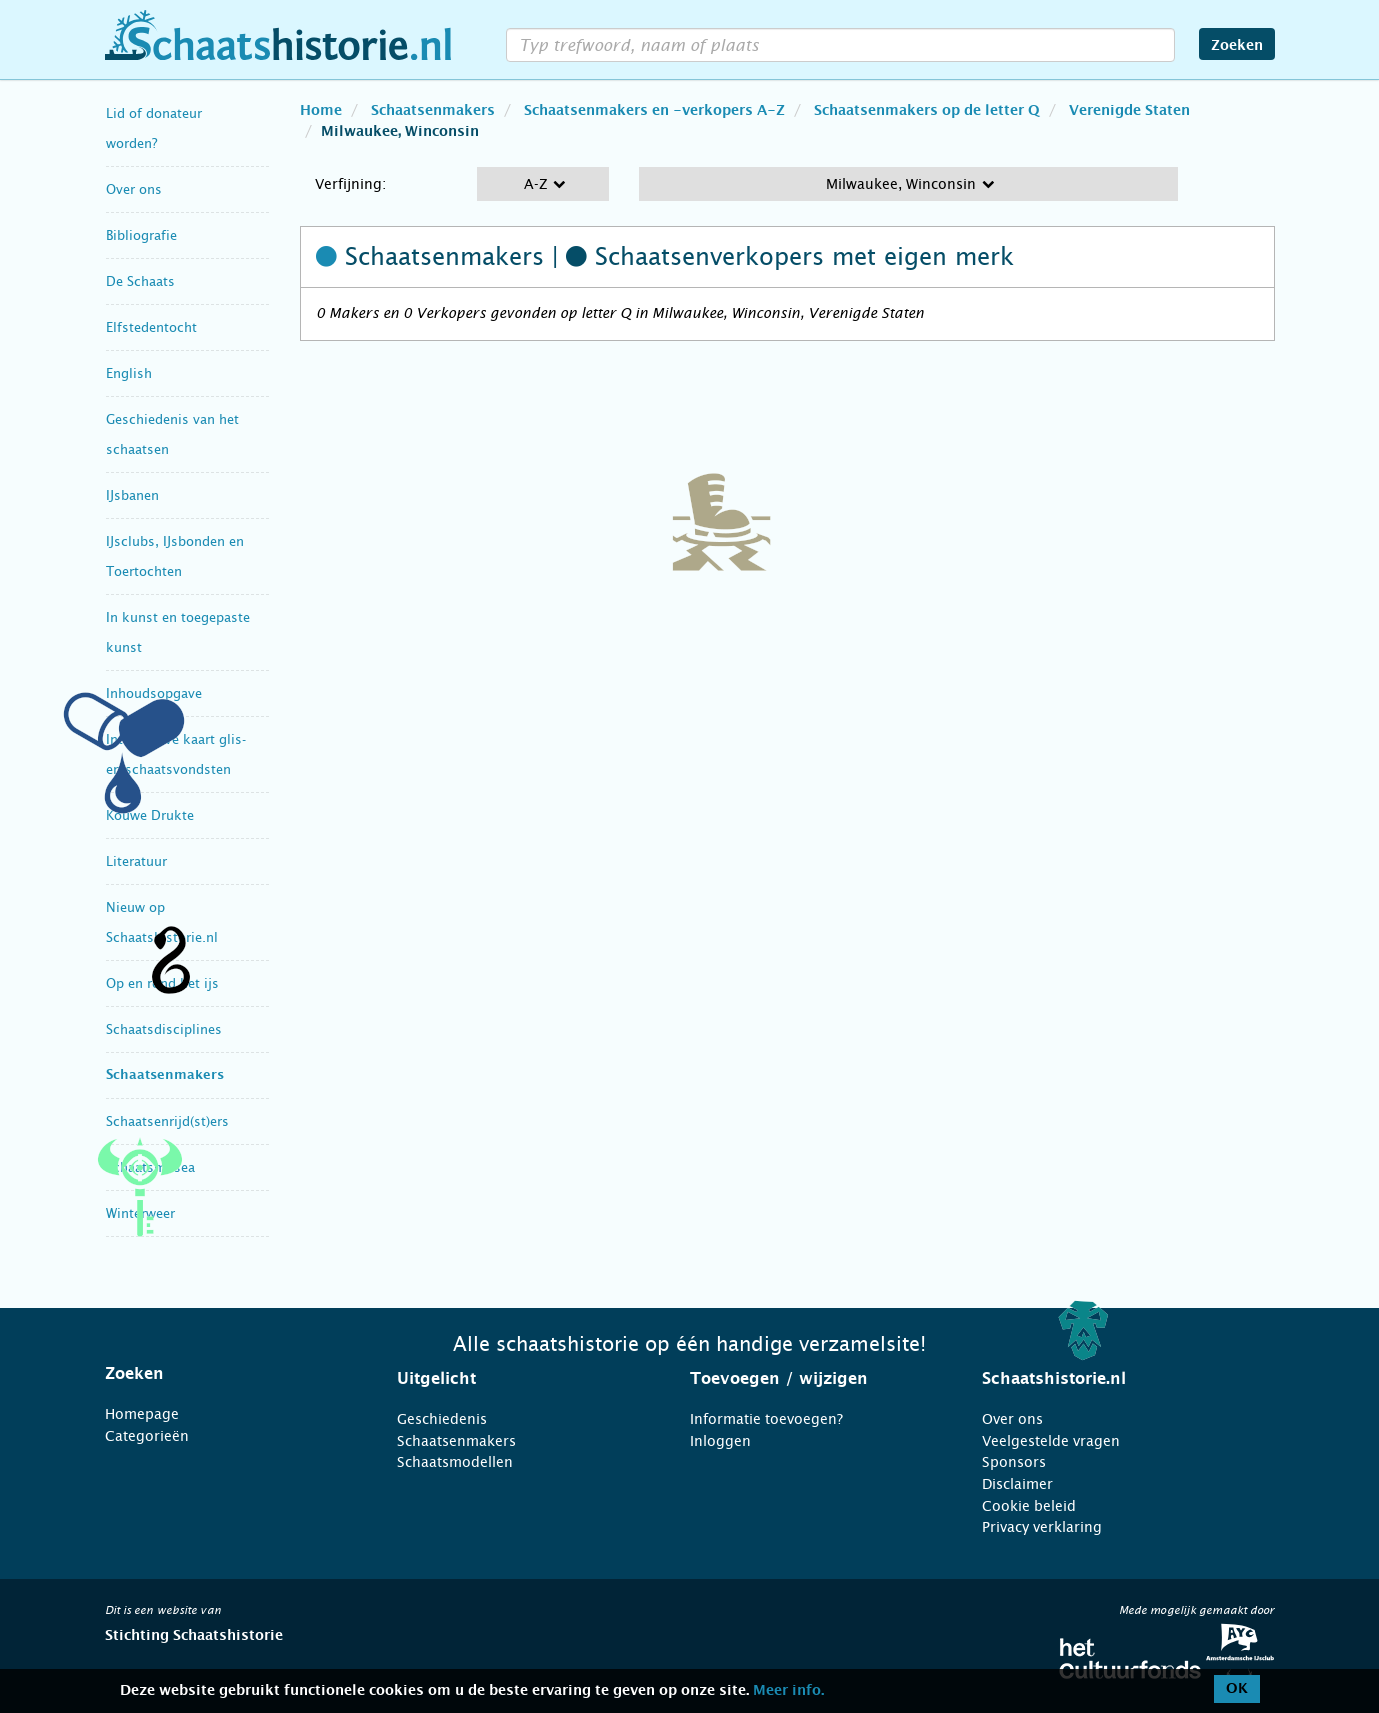 This screenshot has height=1713, width=1379. Describe the element at coordinates (124, 753) in the screenshot. I see `indicates medication dosage or liquid medicine` at that location.